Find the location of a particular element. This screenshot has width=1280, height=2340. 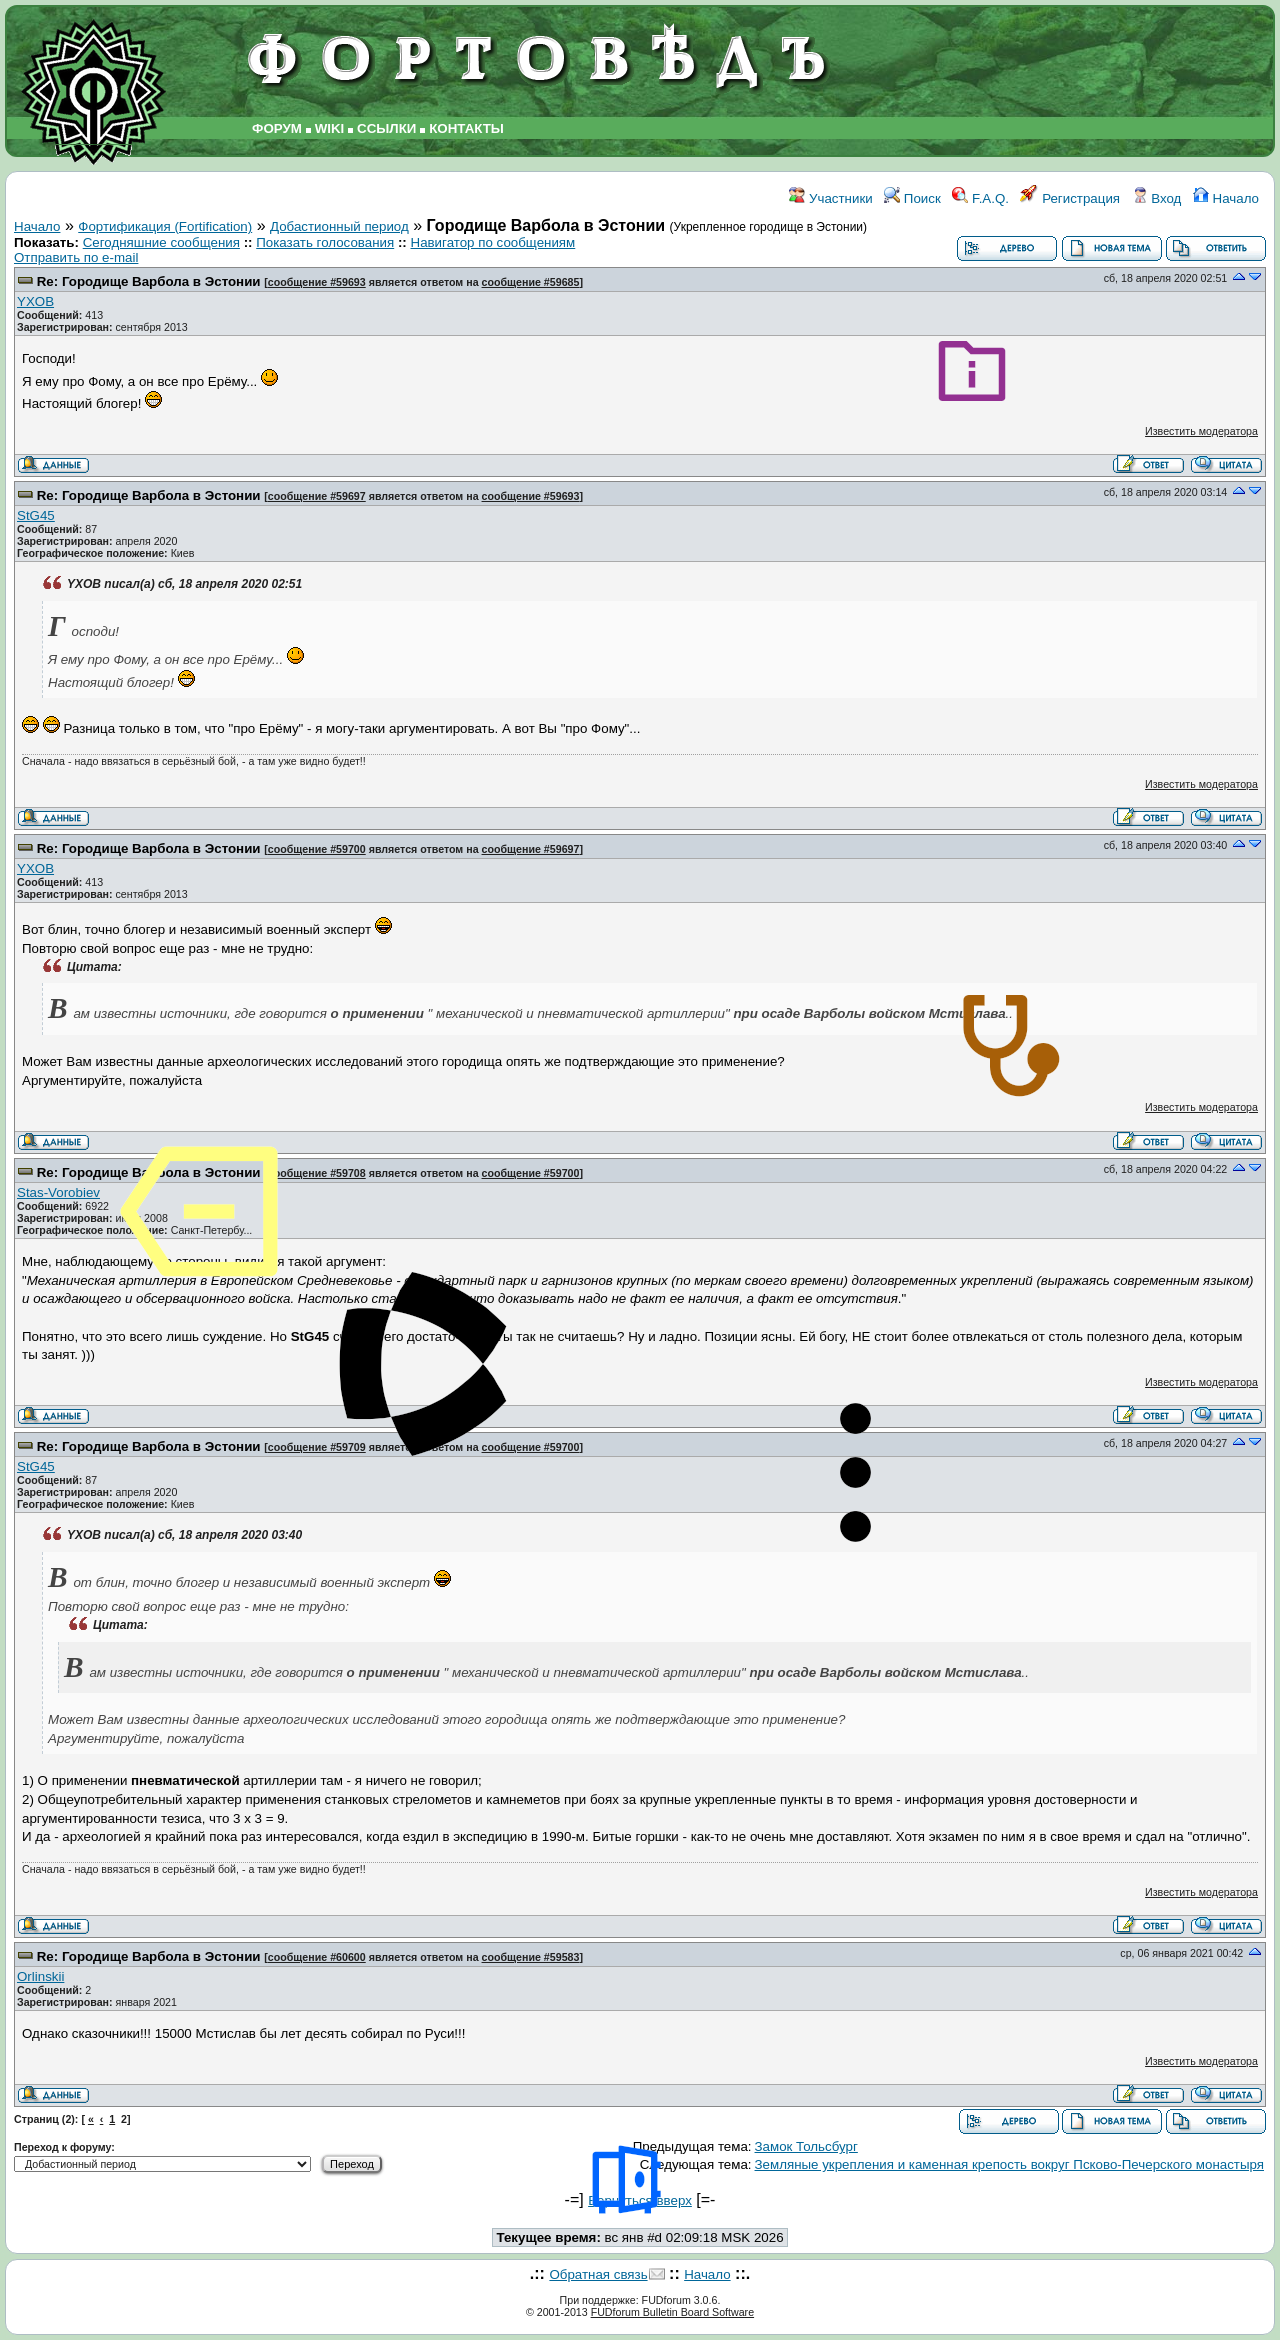

open more options menu is located at coordinates (855, 1472).